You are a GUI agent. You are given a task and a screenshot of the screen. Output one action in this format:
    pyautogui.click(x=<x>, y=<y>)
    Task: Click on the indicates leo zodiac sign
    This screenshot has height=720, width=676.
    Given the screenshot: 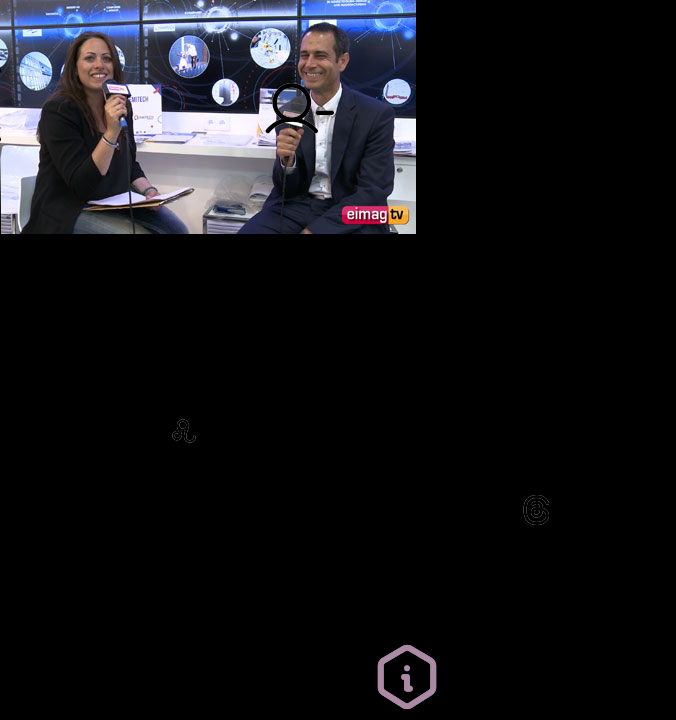 What is the action you would take?
    pyautogui.click(x=184, y=431)
    